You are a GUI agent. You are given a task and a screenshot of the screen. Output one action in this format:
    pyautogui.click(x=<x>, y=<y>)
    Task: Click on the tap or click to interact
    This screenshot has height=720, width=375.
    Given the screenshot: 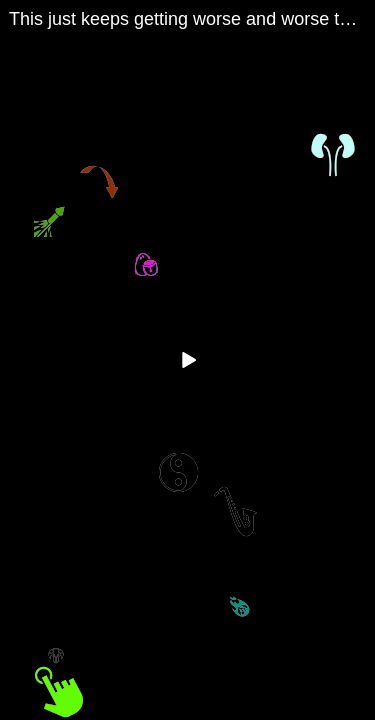 What is the action you would take?
    pyautogui.click(x=59, y=692)
    